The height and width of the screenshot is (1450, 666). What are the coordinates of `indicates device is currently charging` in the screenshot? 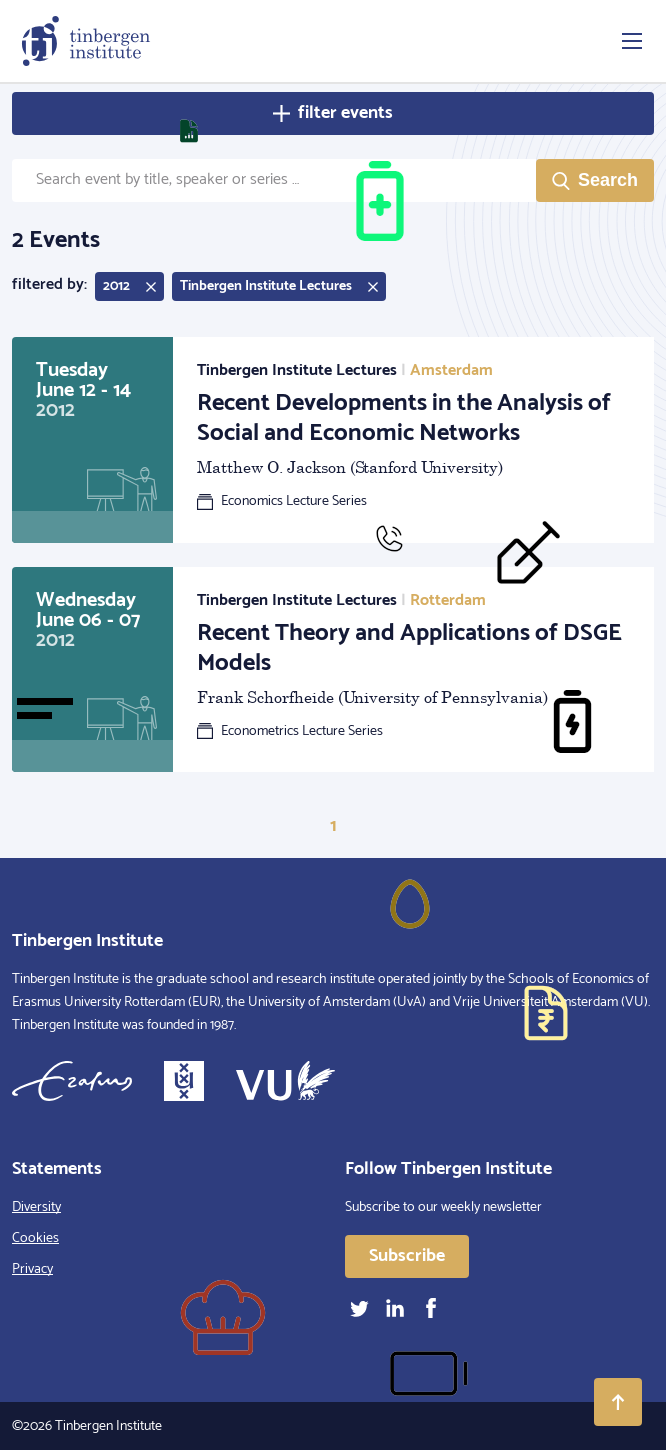 It's located at (572, 721).